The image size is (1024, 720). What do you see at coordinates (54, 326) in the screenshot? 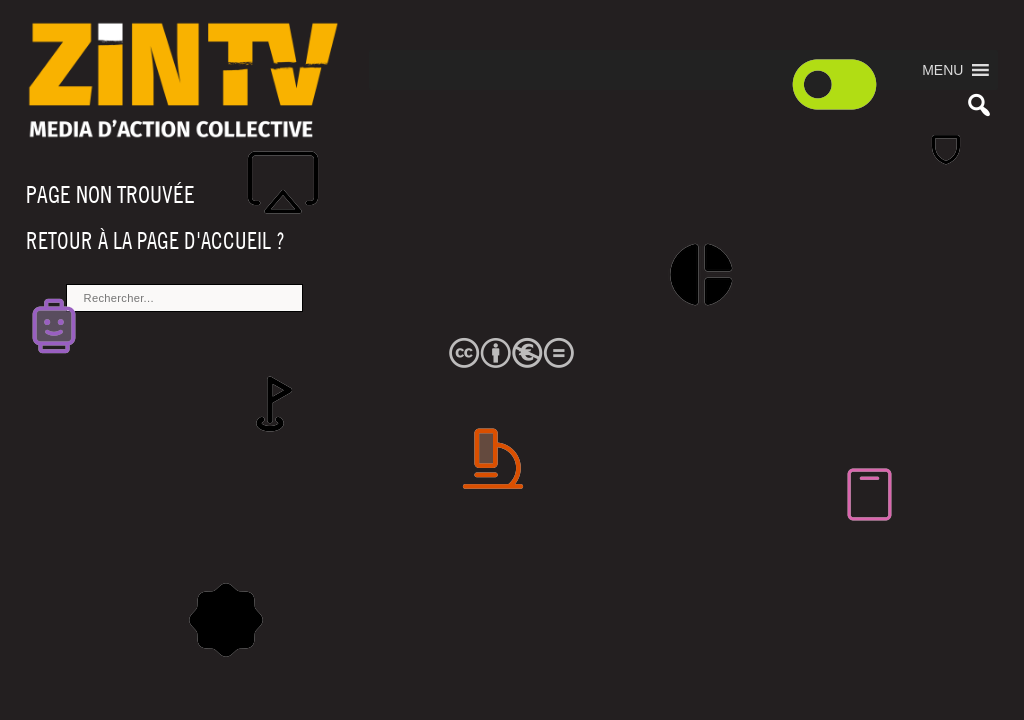
I see `access building block or construction features` at bounding box center [54, 326].